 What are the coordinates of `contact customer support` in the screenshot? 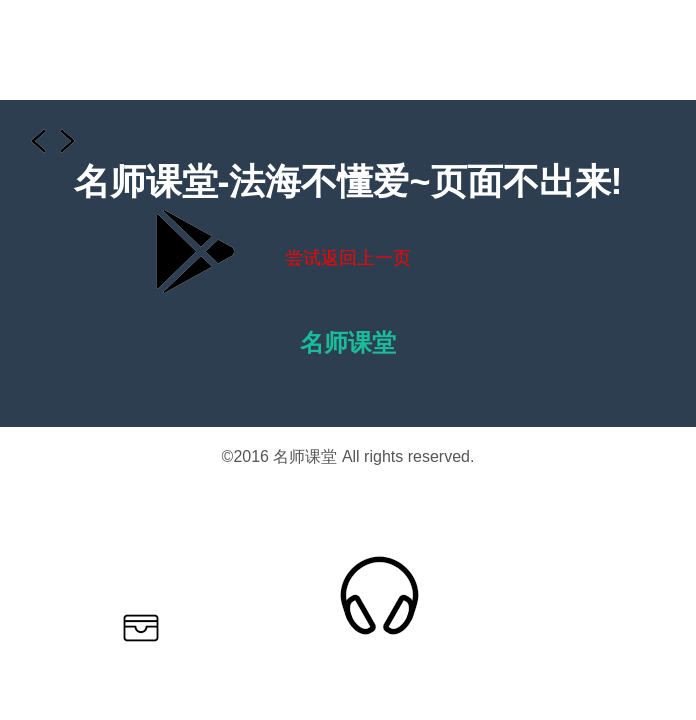 It's located at (379, 595).